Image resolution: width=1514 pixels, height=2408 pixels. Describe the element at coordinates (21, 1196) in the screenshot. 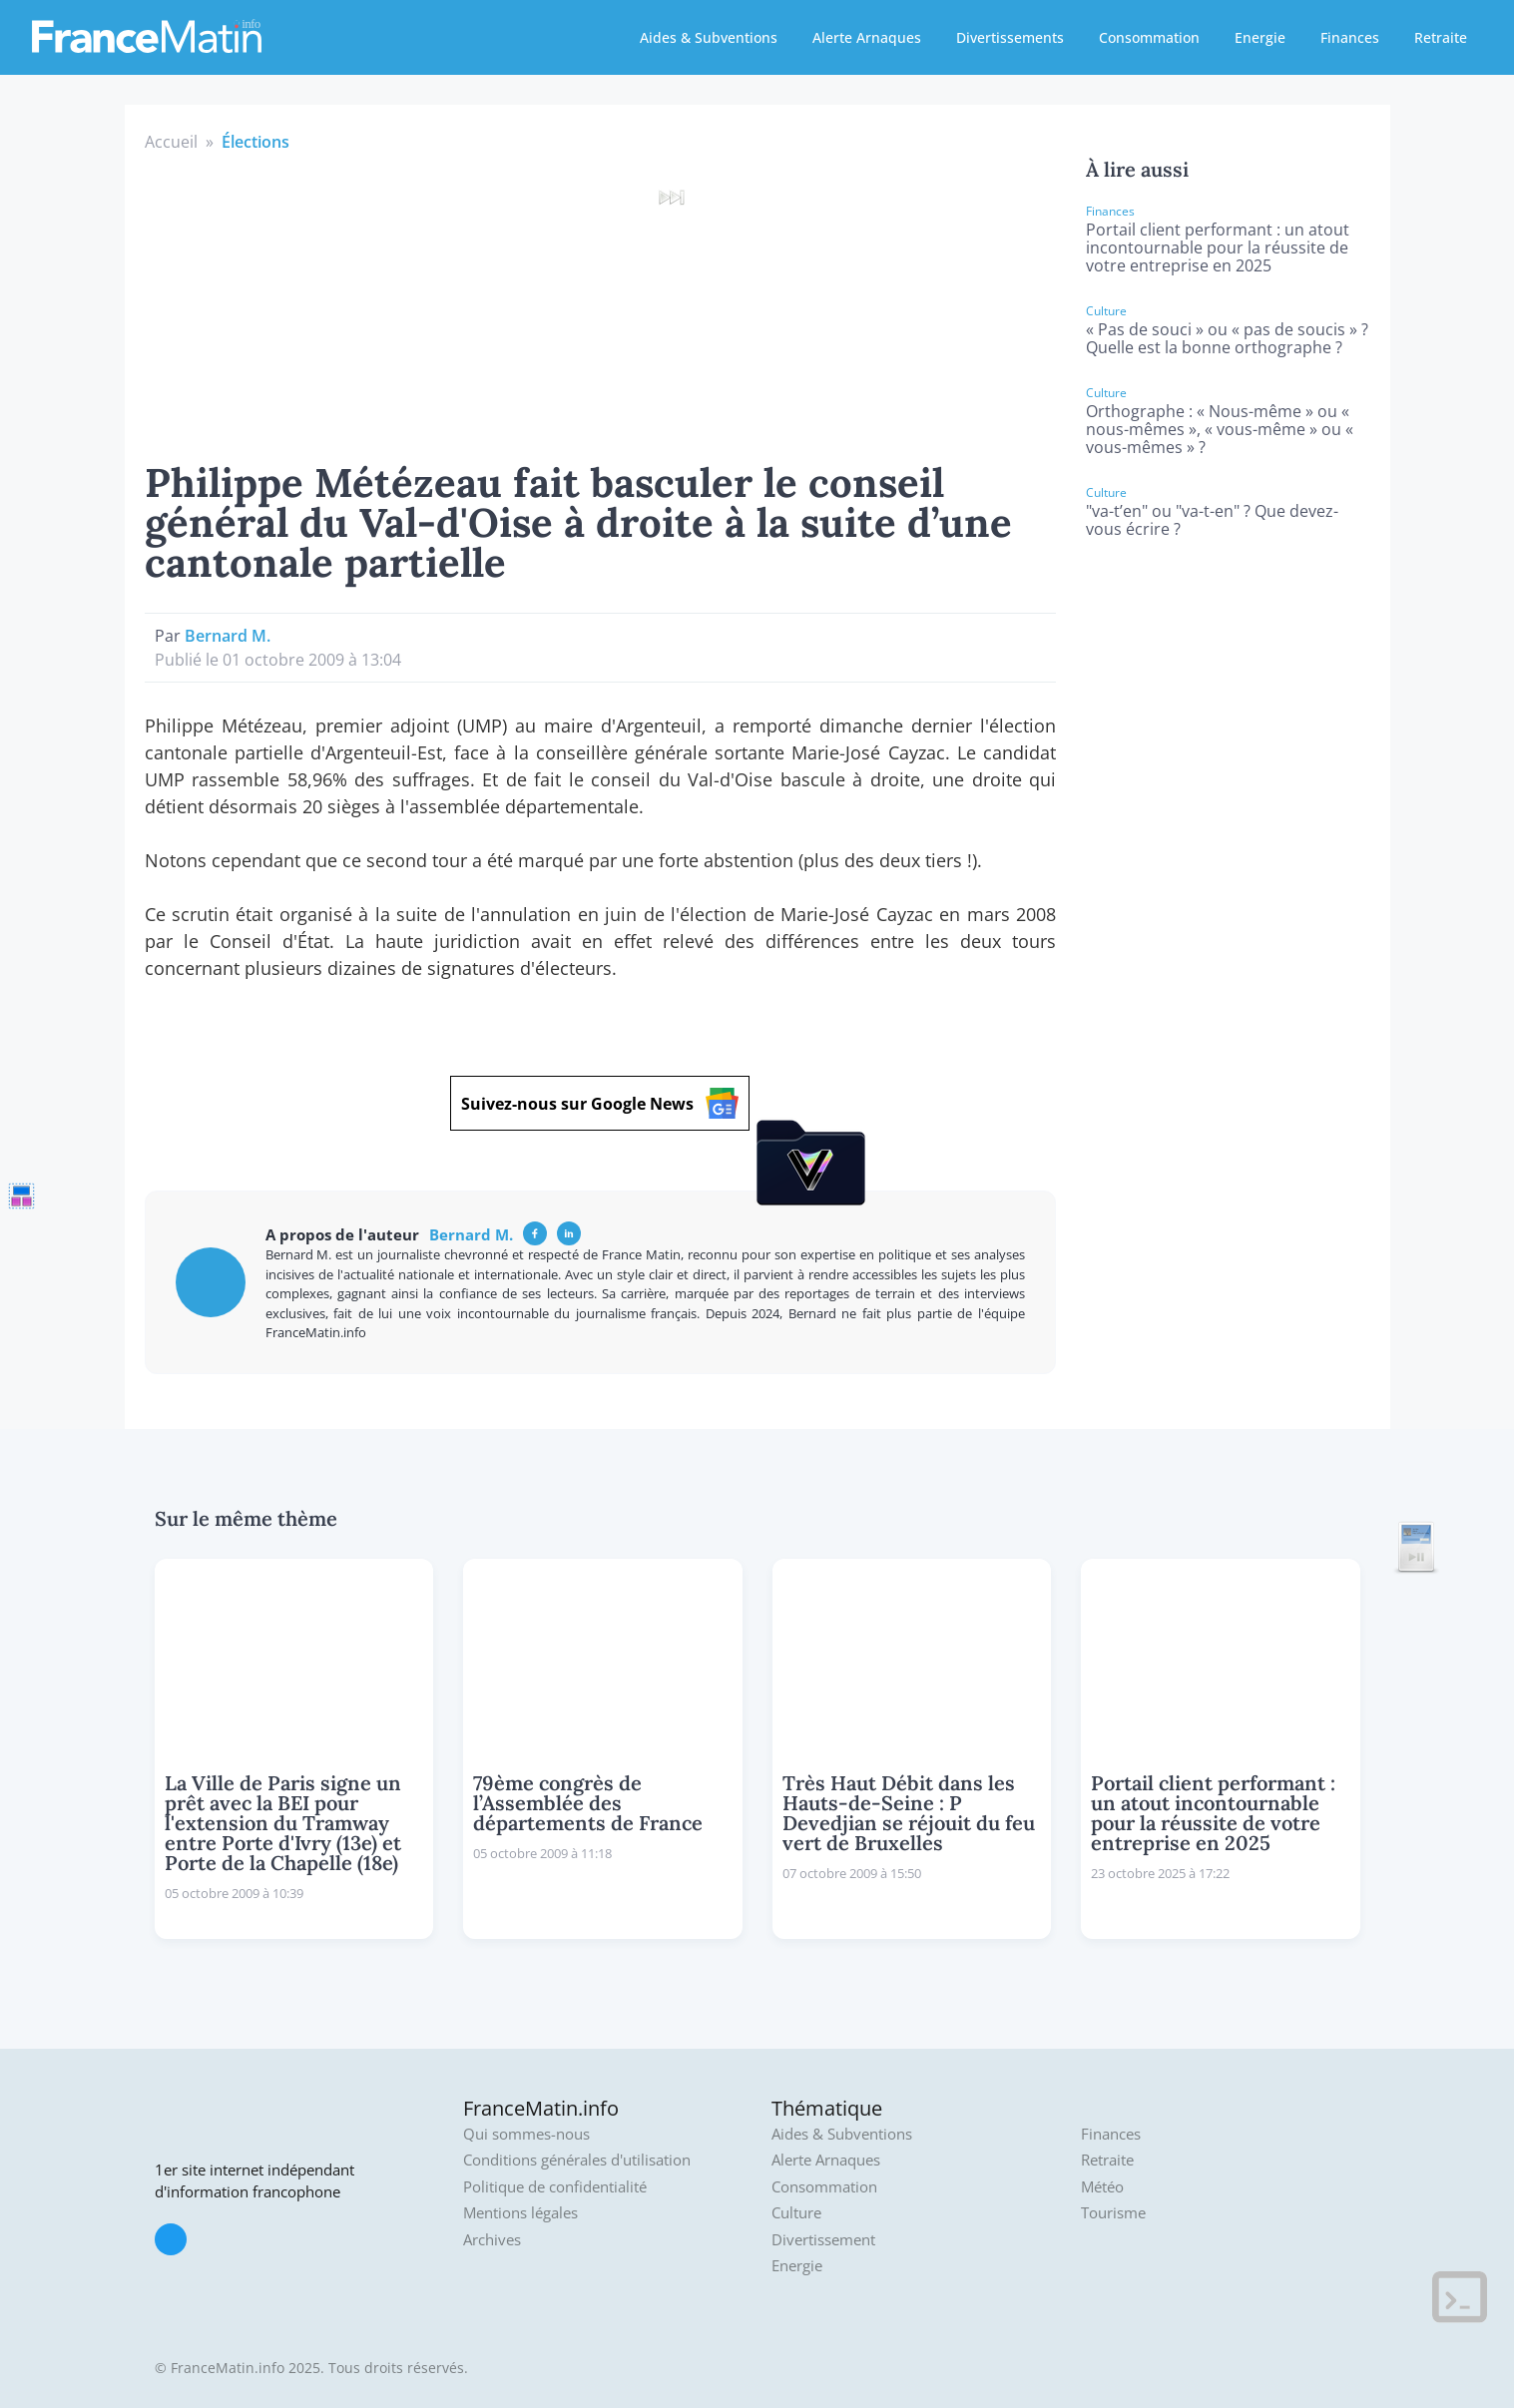

I see `select all items in the current view` at that location.